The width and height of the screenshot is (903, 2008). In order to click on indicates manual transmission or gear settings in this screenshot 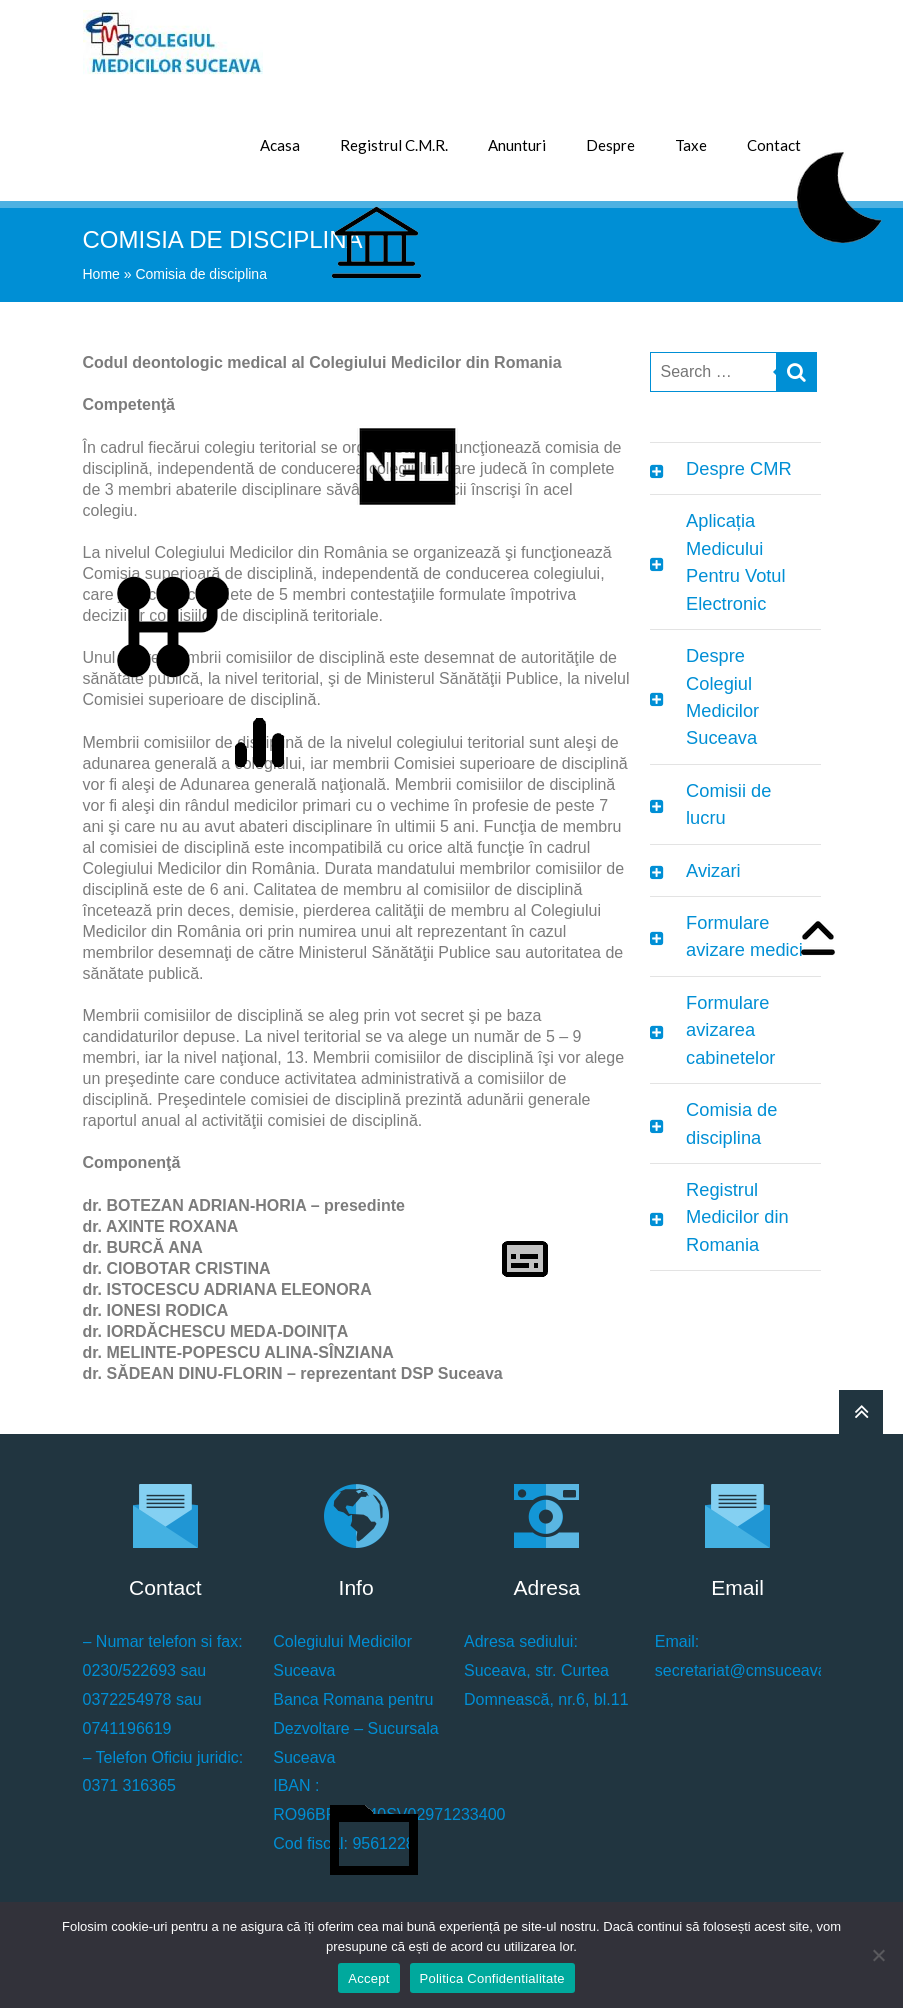, I will do `click(173, 627)`.